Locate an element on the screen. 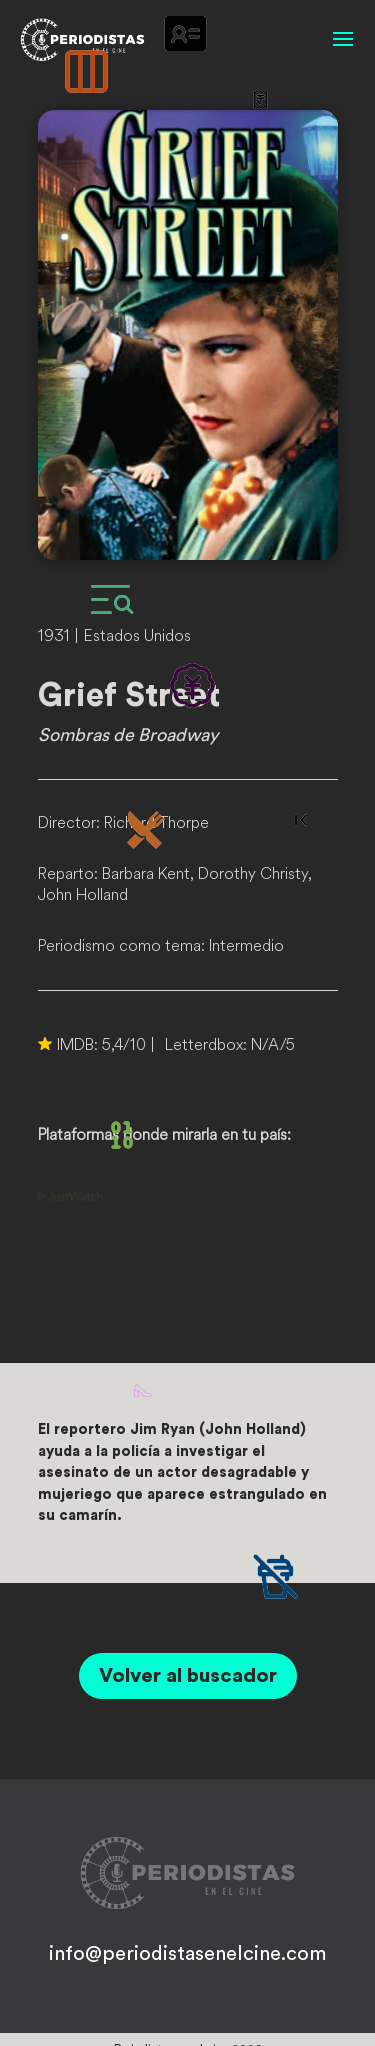  go to first page is located at coordinates (301, 820).